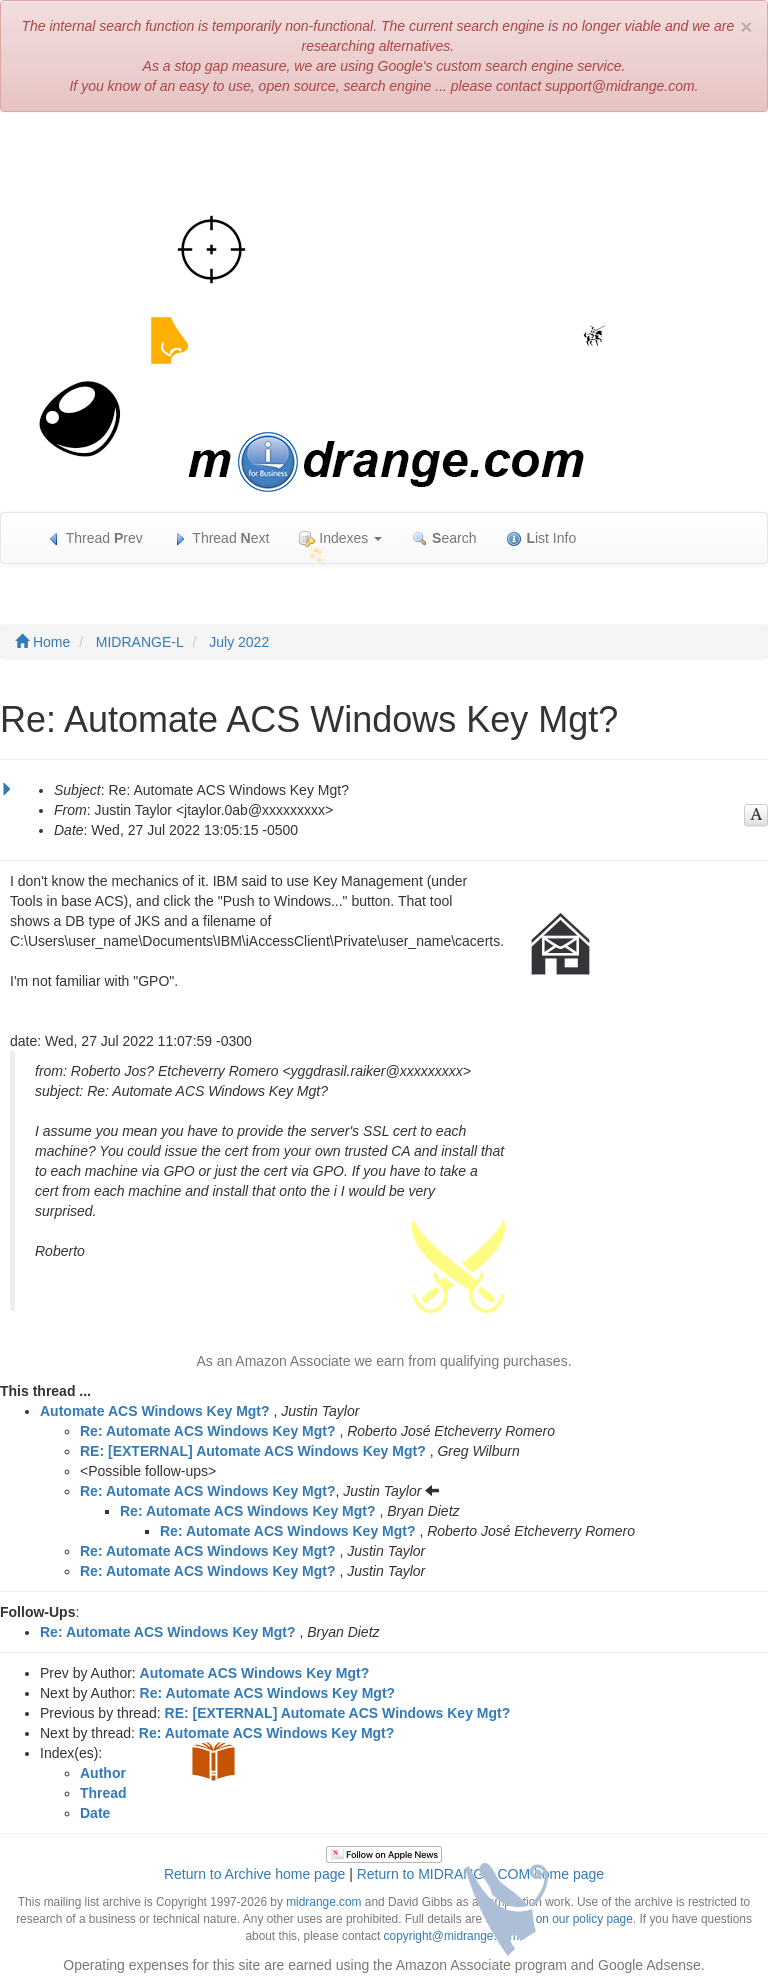  Describe the element at coordinates (317, 554) in the screenshot. I see `access hexagonal grid or tile-based game mode` at that location.